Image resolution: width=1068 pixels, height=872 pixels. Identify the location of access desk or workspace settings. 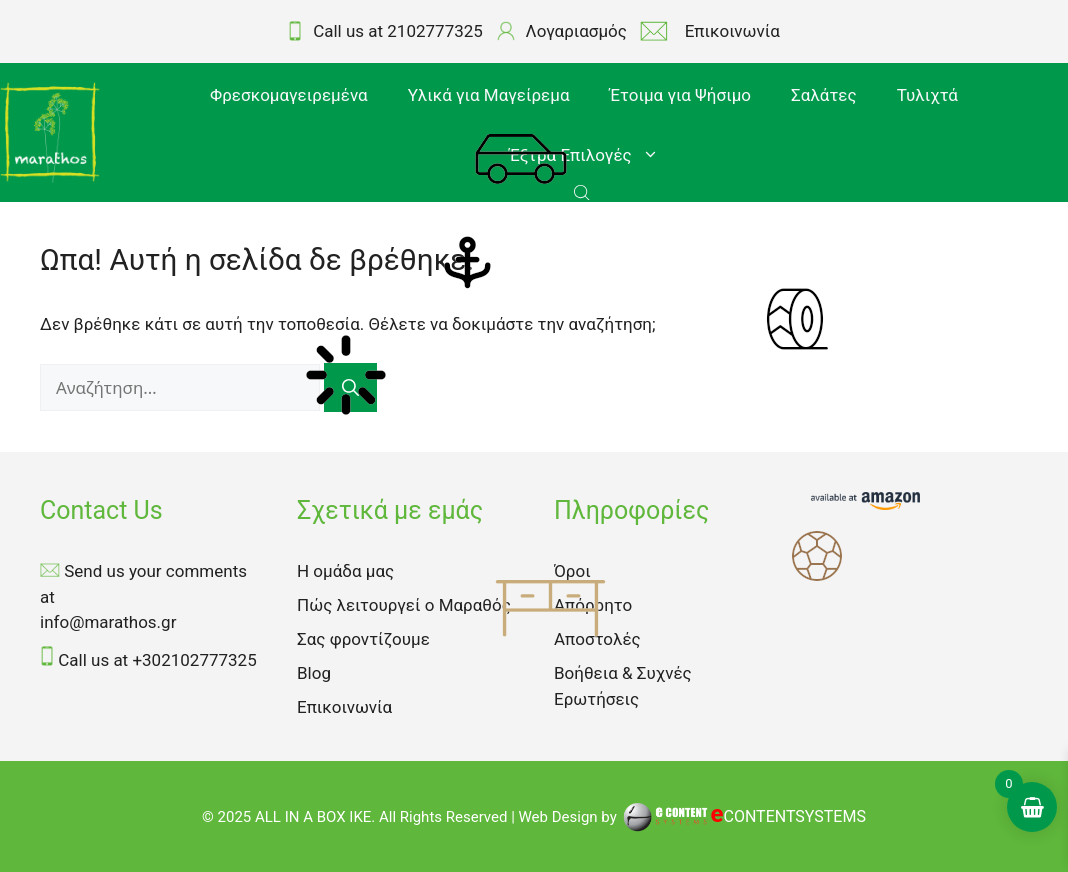
(550, 606).